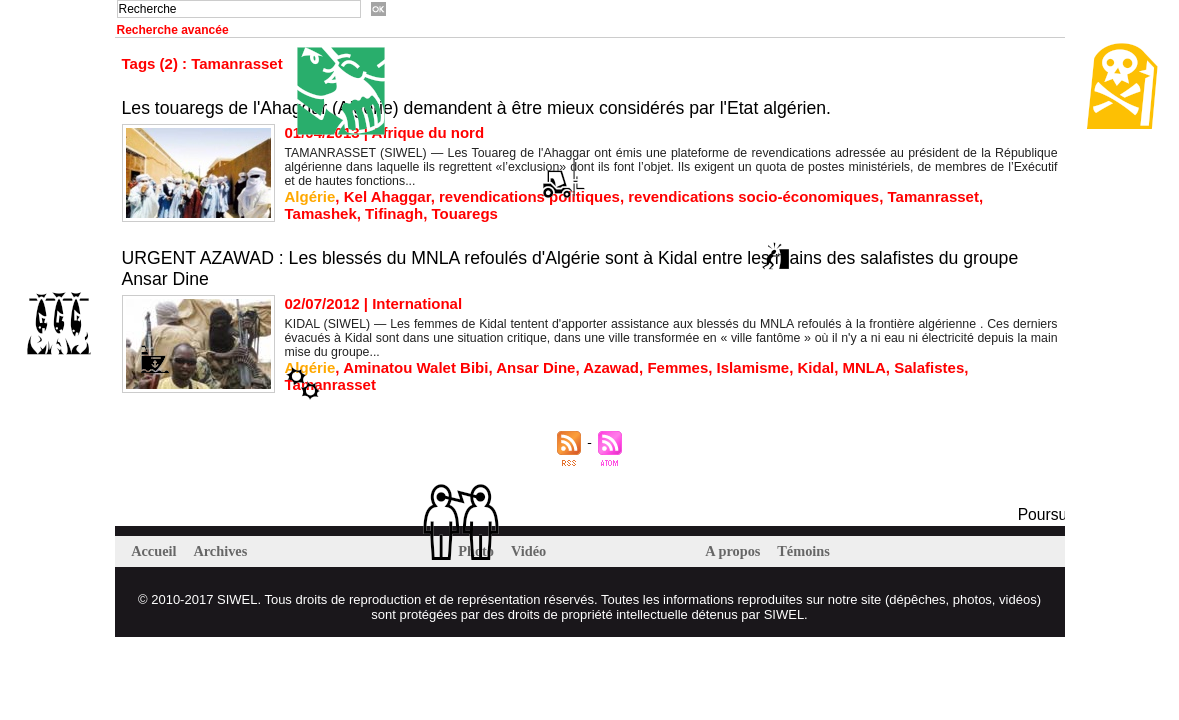 This screenshot has width=1179, height=720. Describe the element at coordinates (564, 177) in the screenshot. I see `access warehouse or inventory management` at that location.